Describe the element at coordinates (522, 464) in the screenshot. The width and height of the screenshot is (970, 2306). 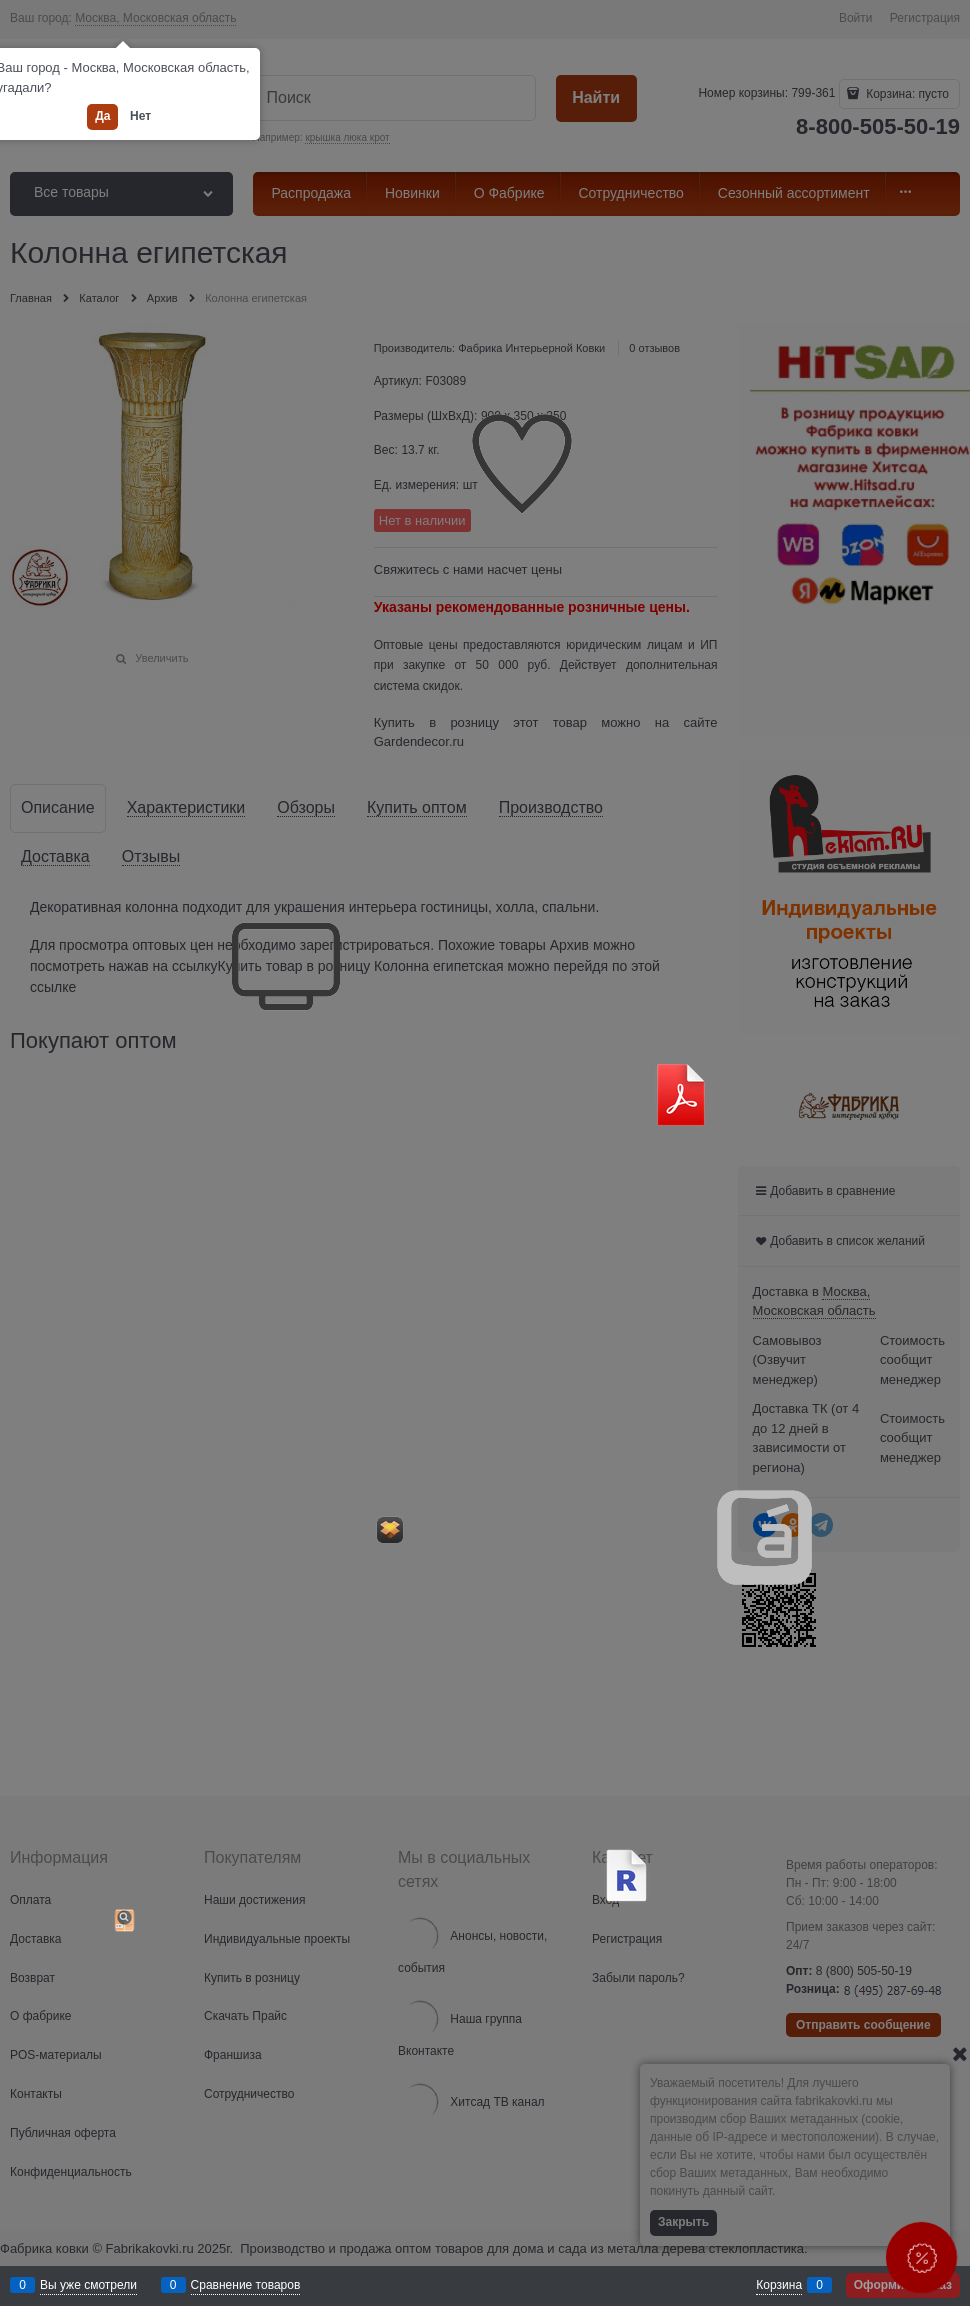
I see `add to favorites` at that location.